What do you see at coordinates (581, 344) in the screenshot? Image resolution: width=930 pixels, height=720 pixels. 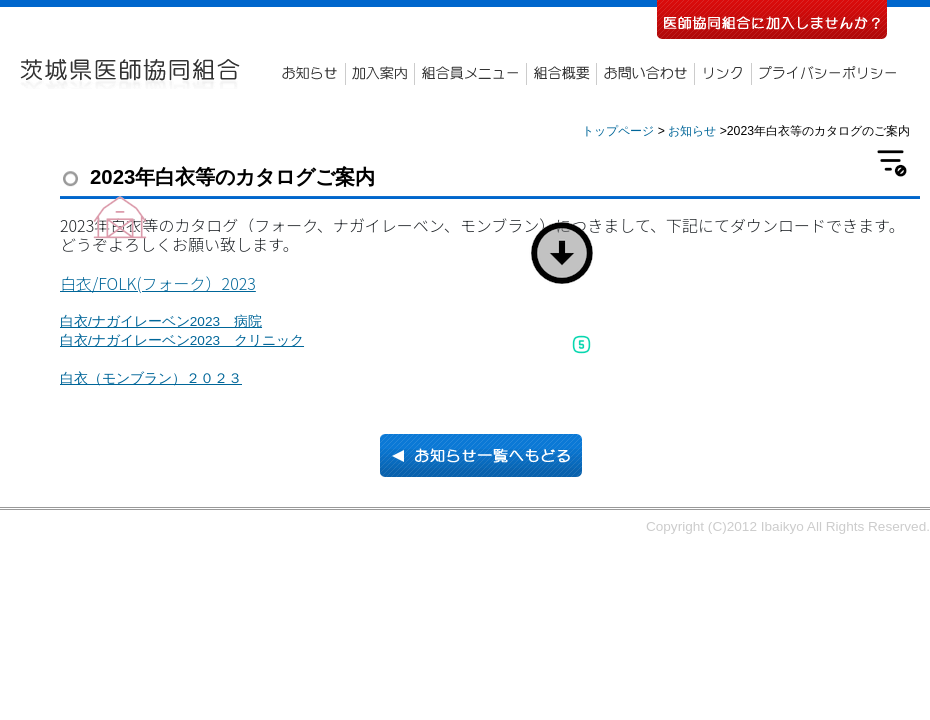 I see `indicates step 5 in a multi-step process` at bounding box center [581, 344].